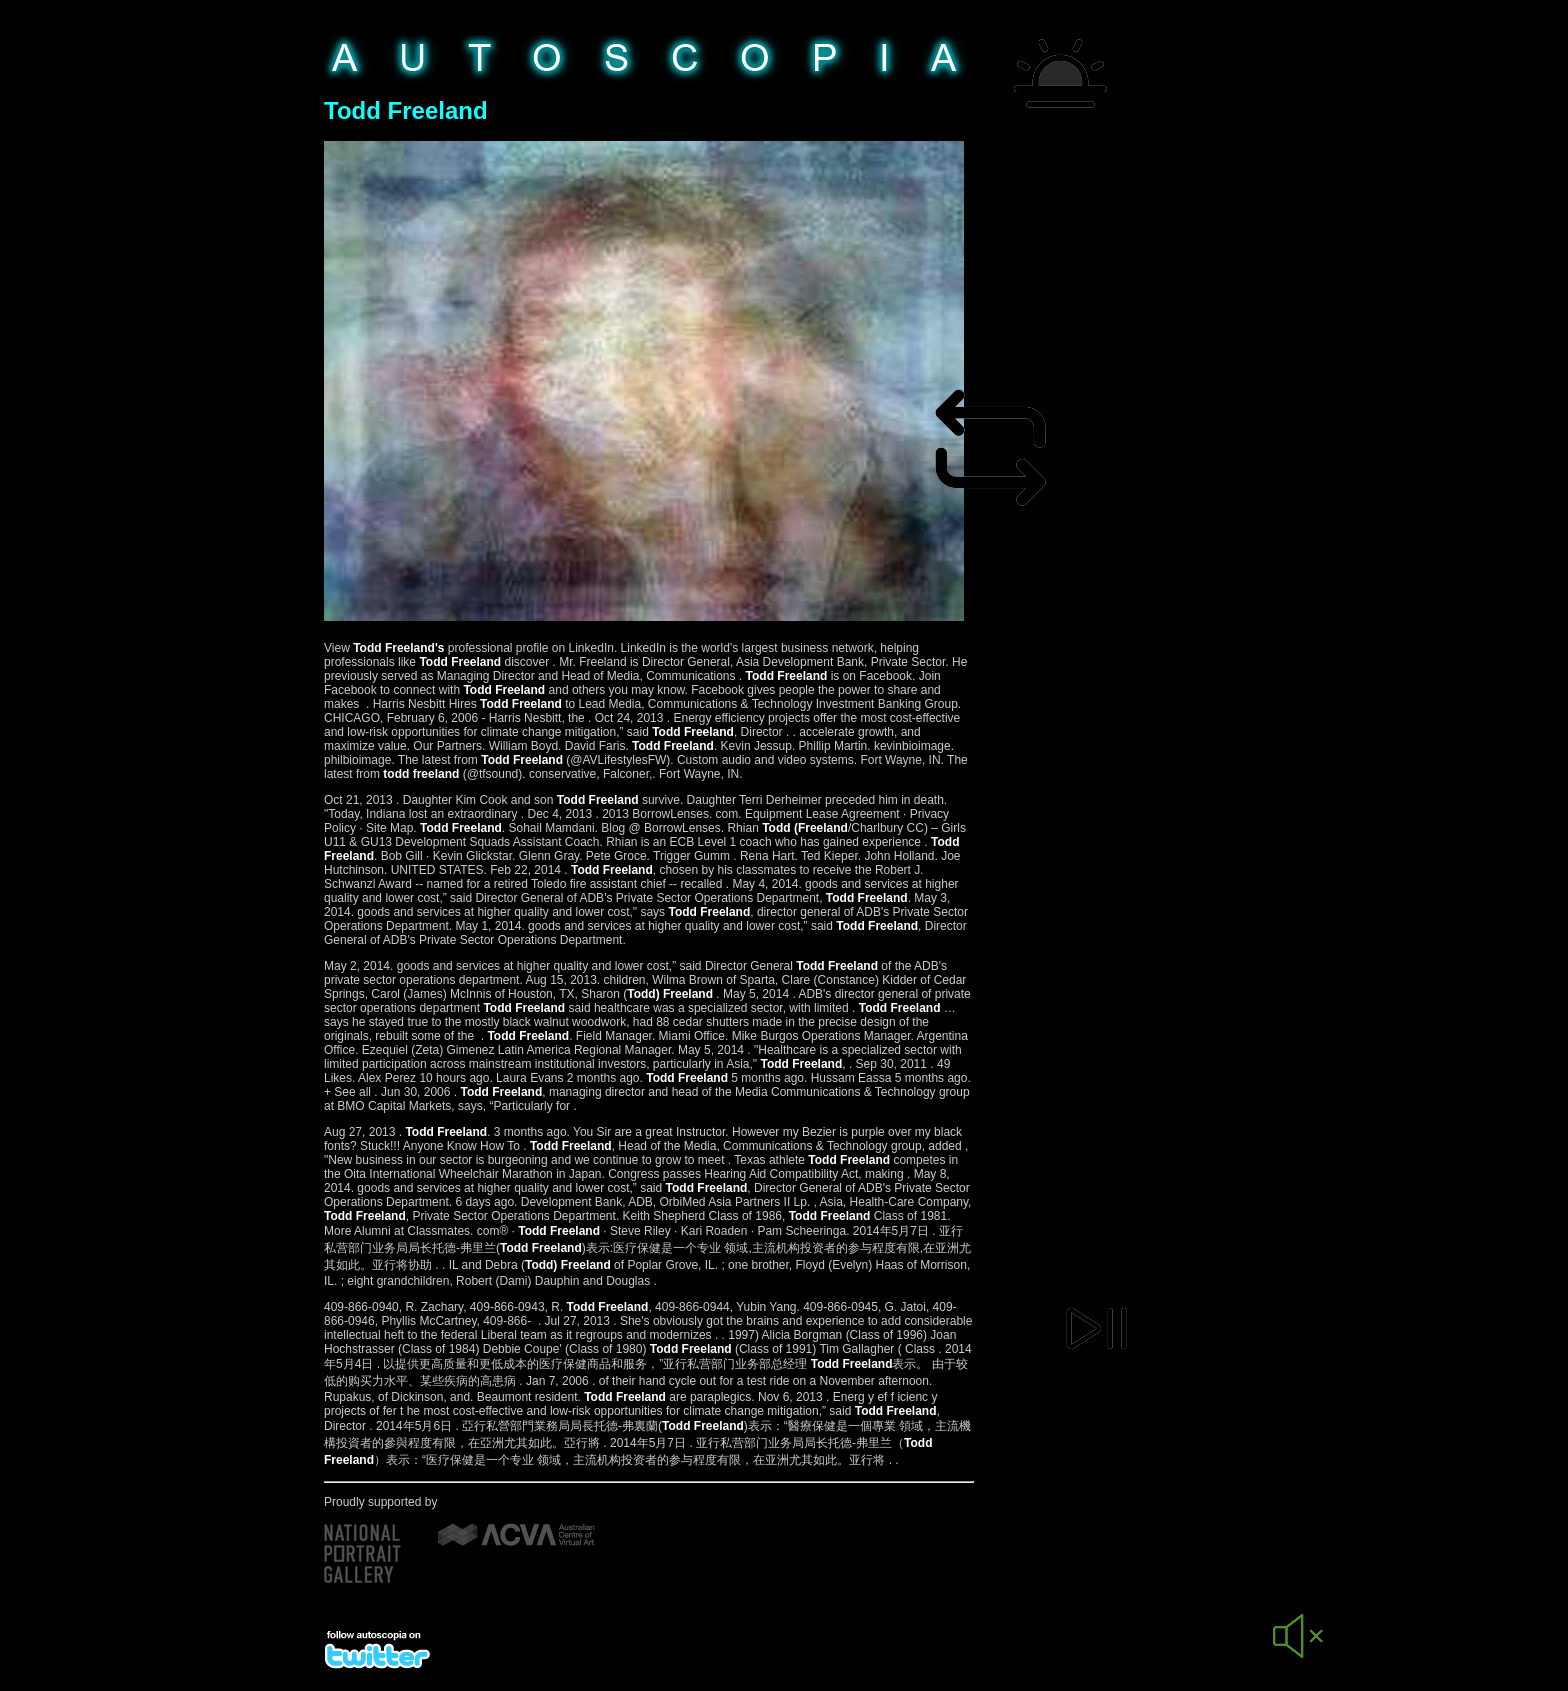  Describe the element at coordinates (1060, 76) in the screenshot. I see `toggle sunrise or sunset theme` at that location.